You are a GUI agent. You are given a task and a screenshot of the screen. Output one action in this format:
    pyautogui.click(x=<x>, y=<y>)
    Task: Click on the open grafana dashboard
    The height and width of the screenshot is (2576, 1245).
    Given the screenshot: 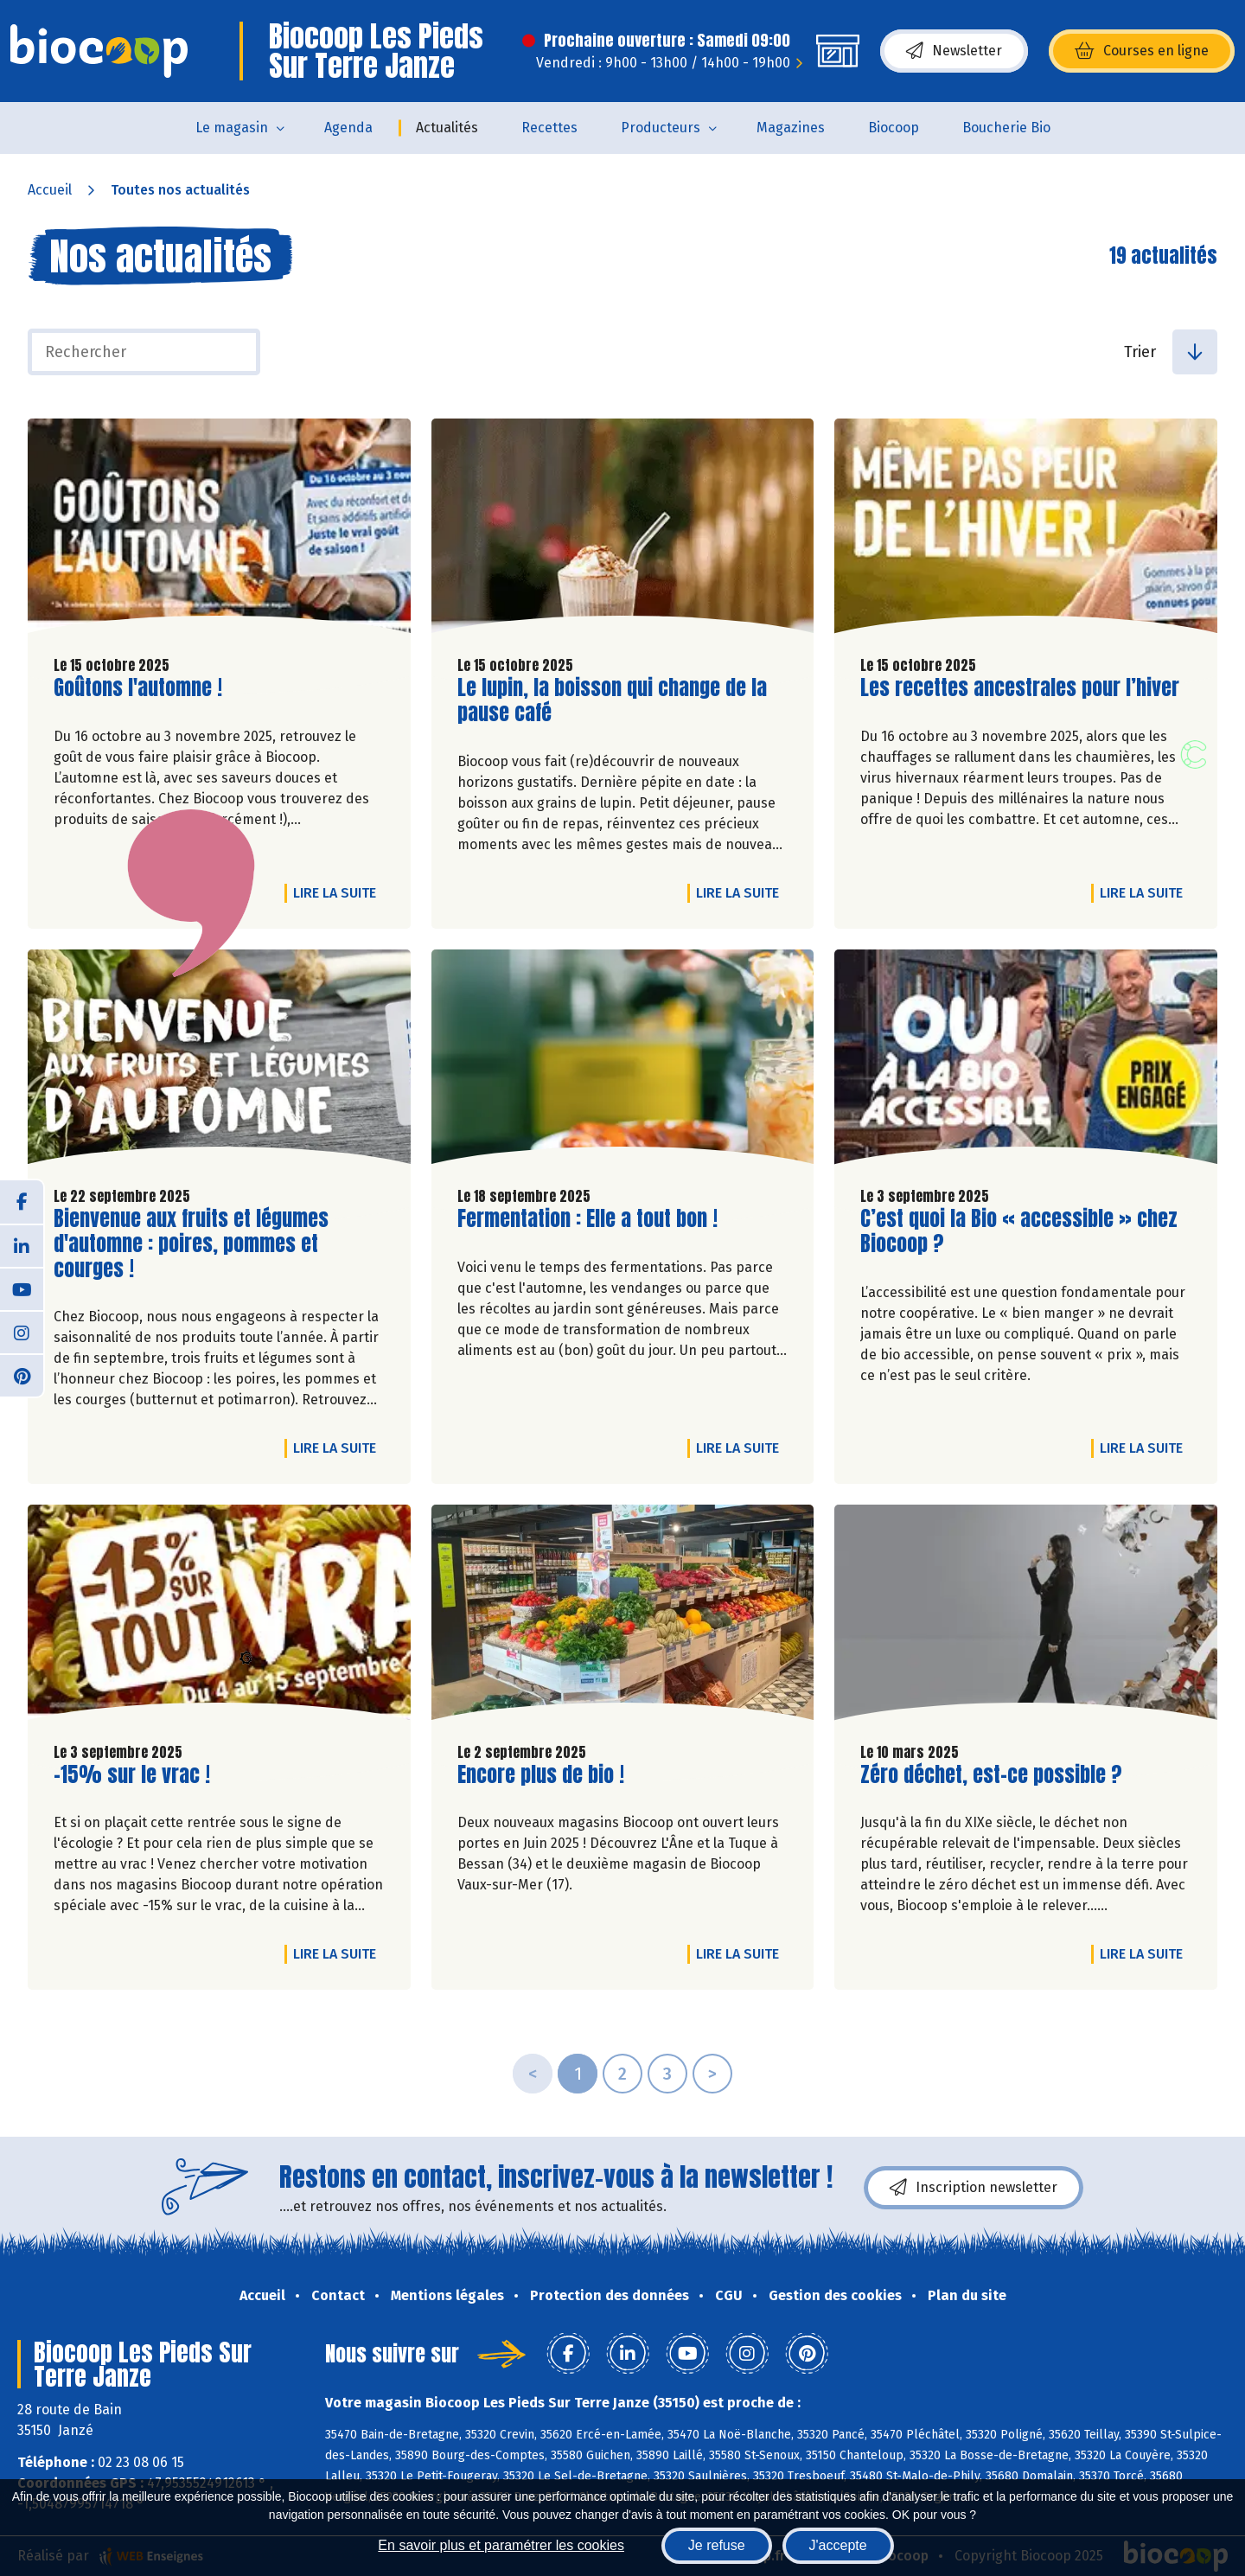 What is the action you would take?
    pyautogui.click(x=246, y=1658)
    